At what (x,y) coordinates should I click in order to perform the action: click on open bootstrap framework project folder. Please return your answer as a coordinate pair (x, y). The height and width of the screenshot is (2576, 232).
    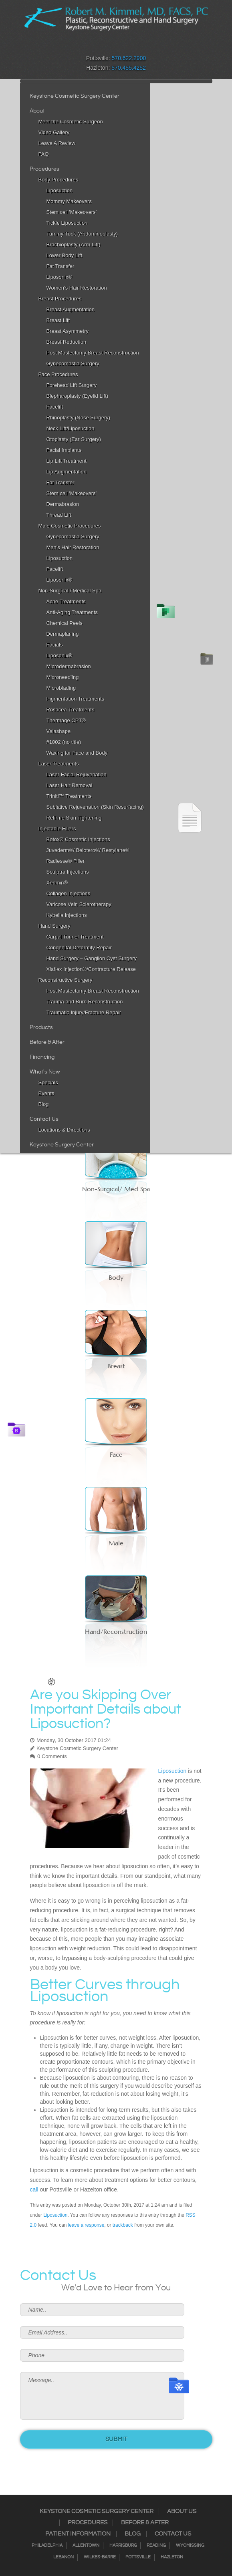
    Looking at the image, I should click on (16, 1430).